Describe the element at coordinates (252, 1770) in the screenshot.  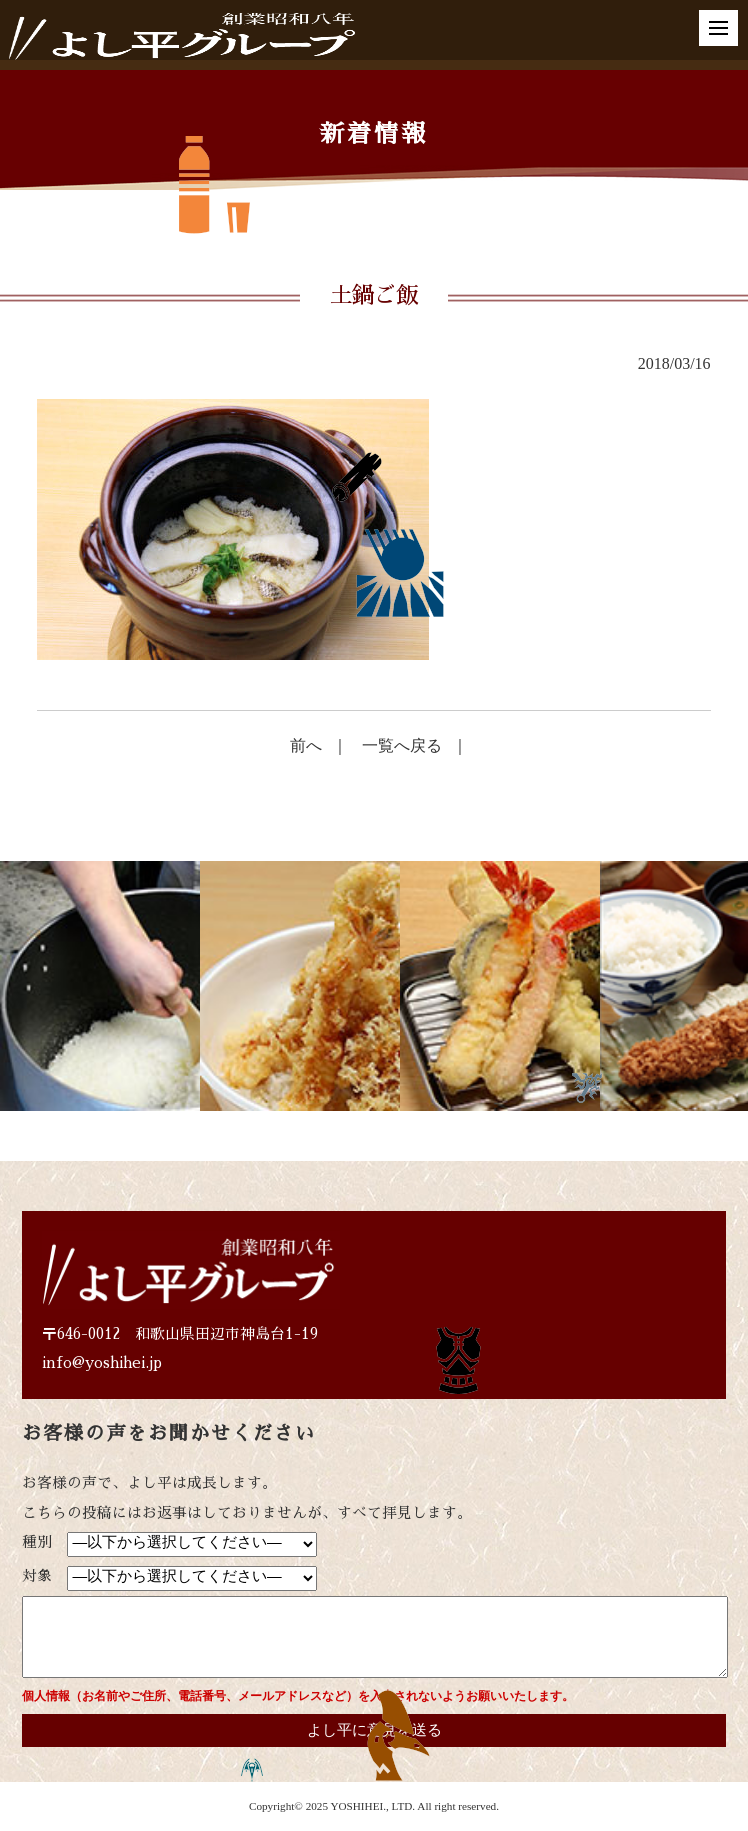
I see `select a scout ship unit in a strategy game` at that location.